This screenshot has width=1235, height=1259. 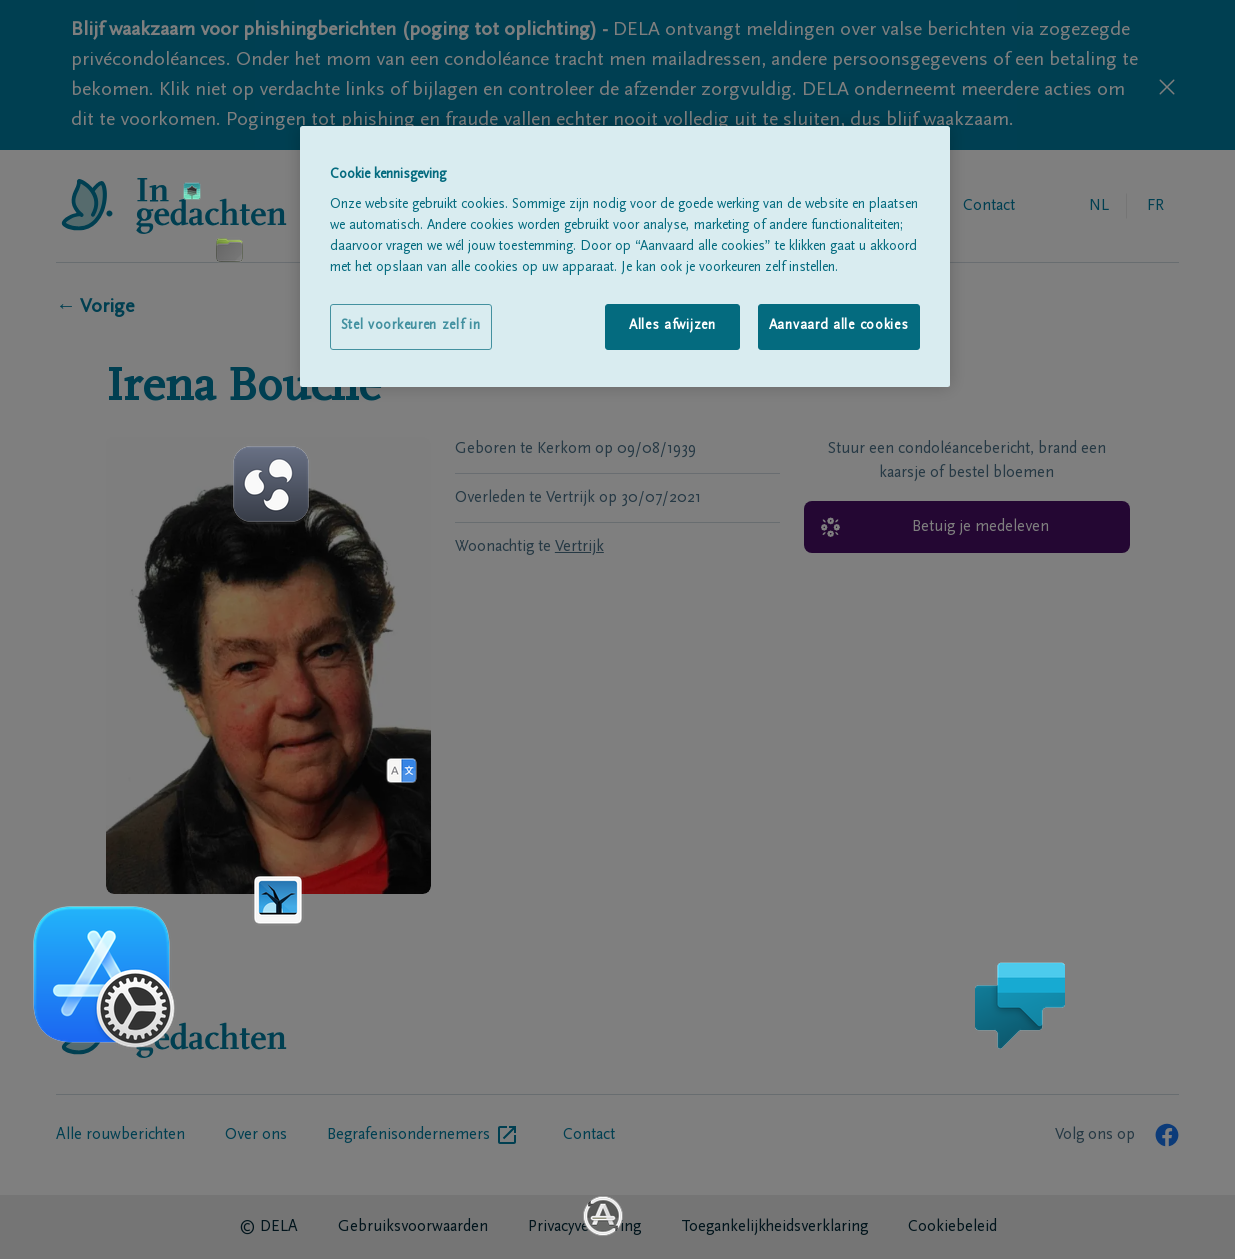 What do you see at coordinates (271, 484) in the screenshot?
I see `launch ubuntu budgie desktop application` at bounding box center [271, 484].